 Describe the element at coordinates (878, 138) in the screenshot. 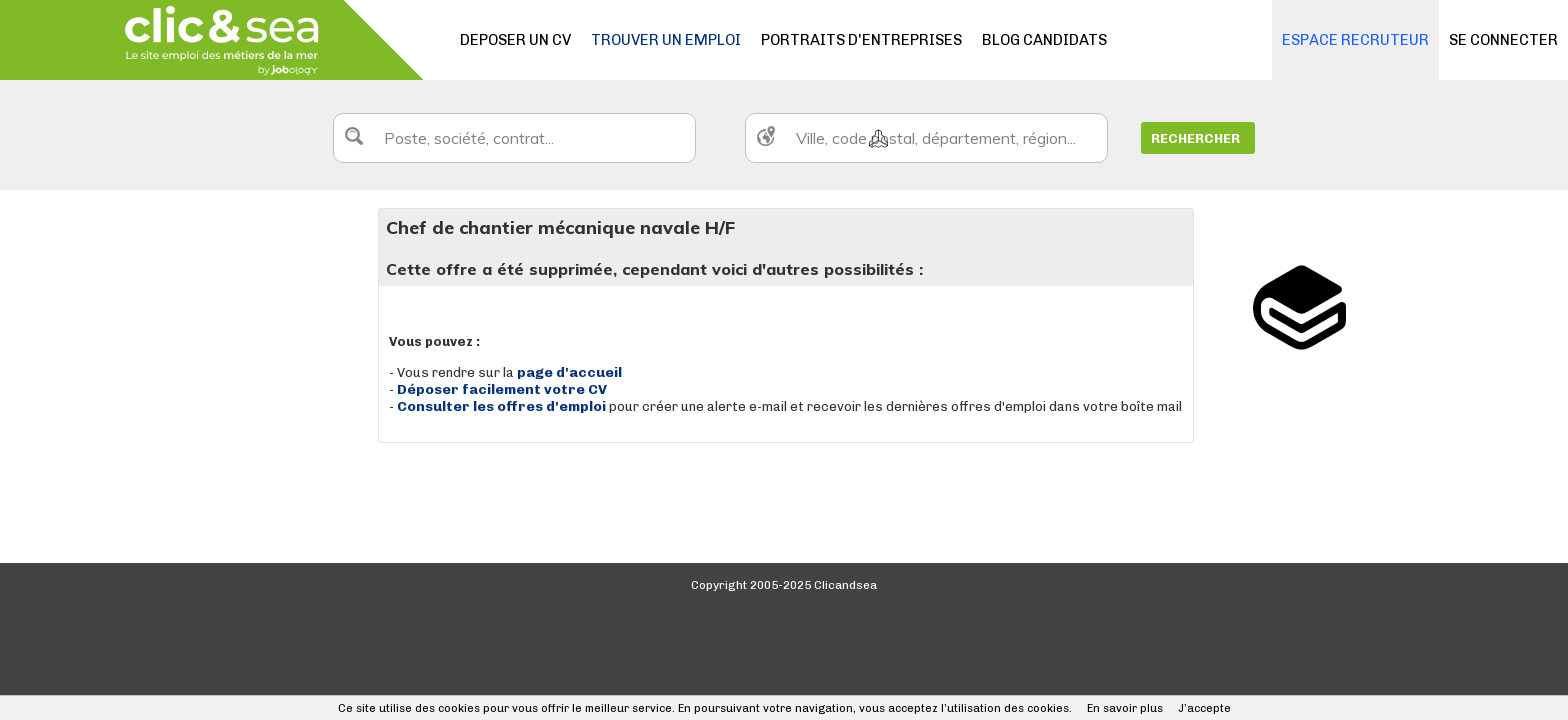

I see `open frontify brand management platform` at that location.